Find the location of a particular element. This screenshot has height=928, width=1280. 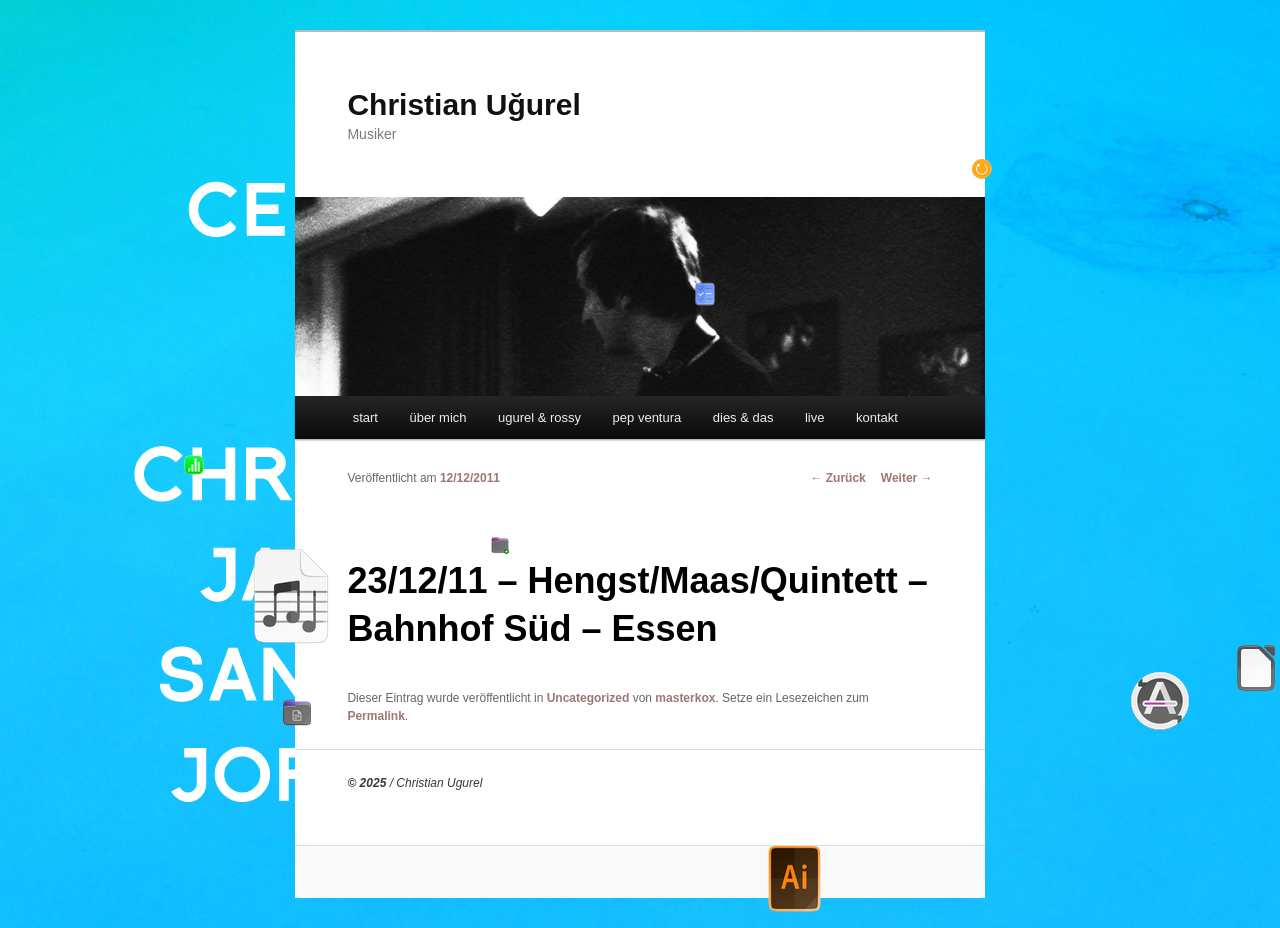

create a new folder is located at coordinates (500, 545).